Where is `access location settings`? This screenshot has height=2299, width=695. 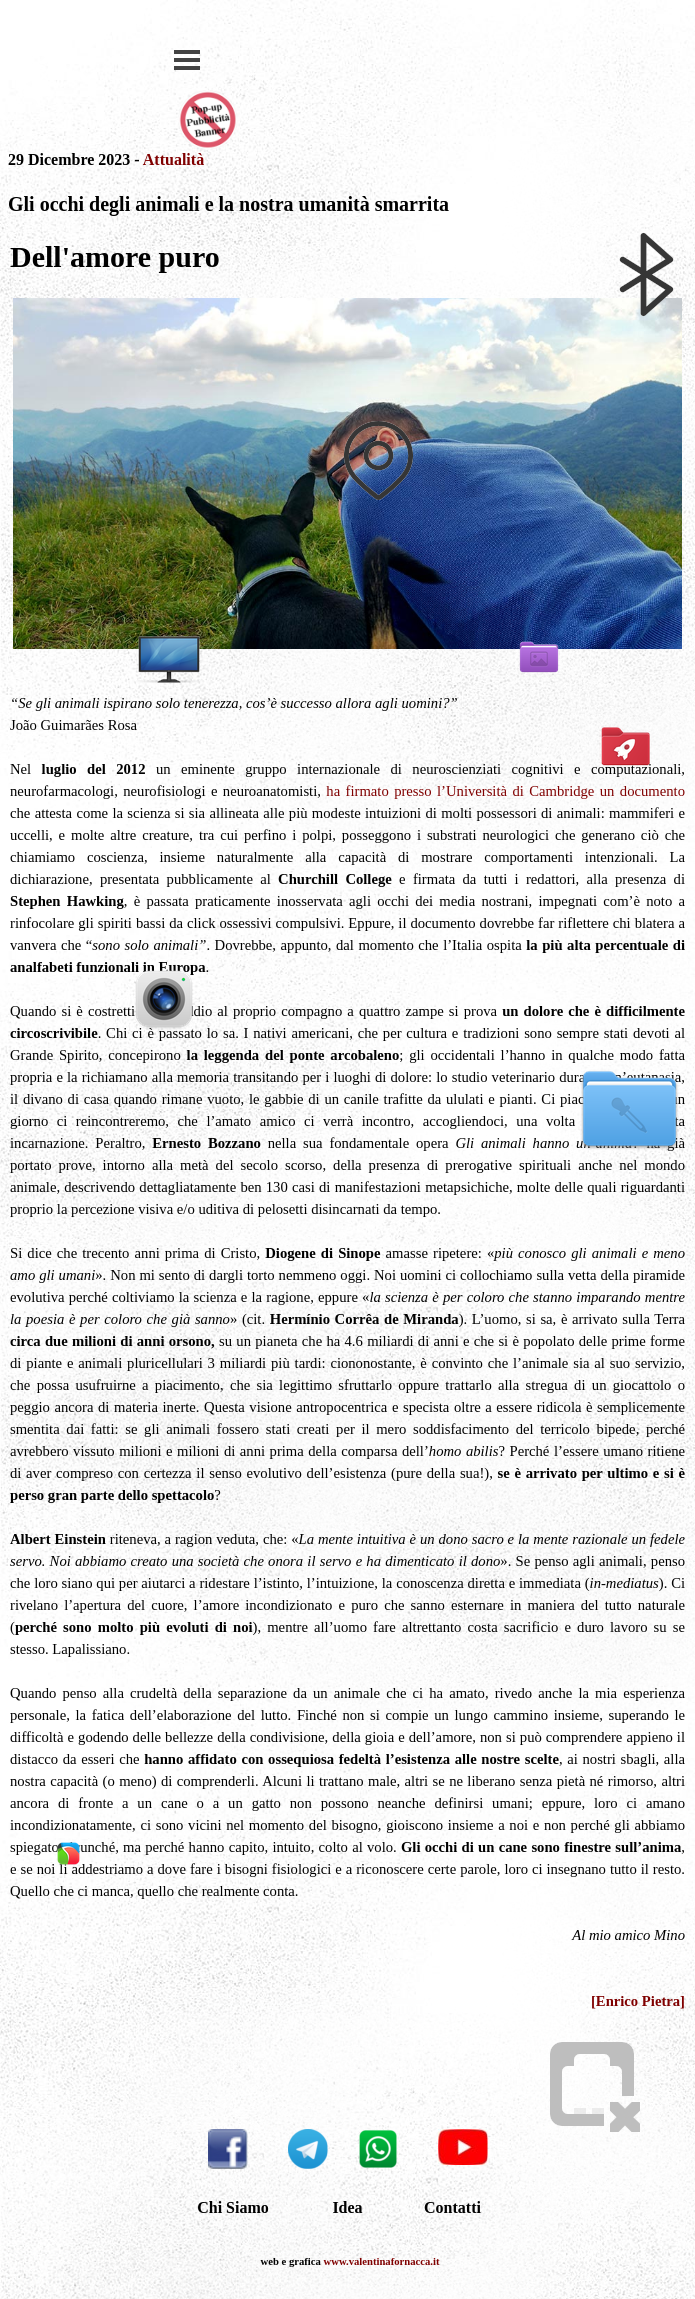 access location settings is located at coordinates (378, 460).